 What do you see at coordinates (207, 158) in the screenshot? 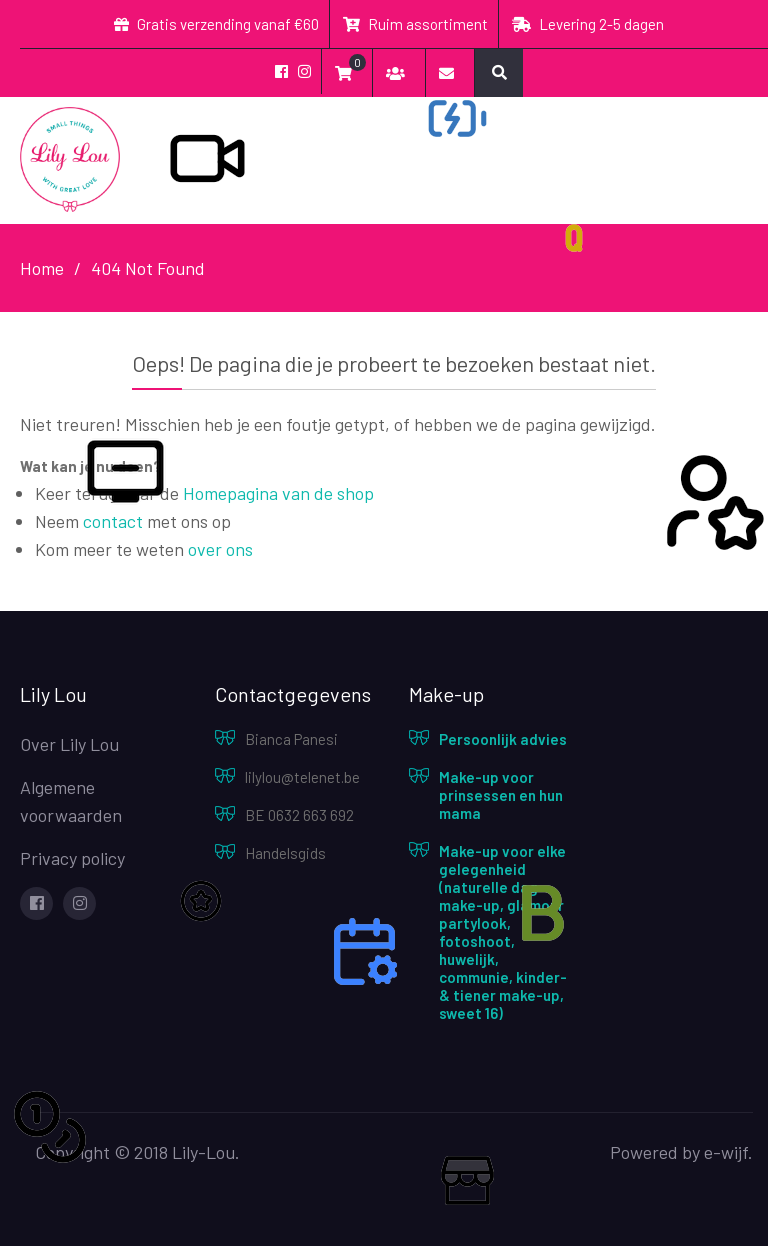
I see `start a video call` at bounding box center [207, 158].